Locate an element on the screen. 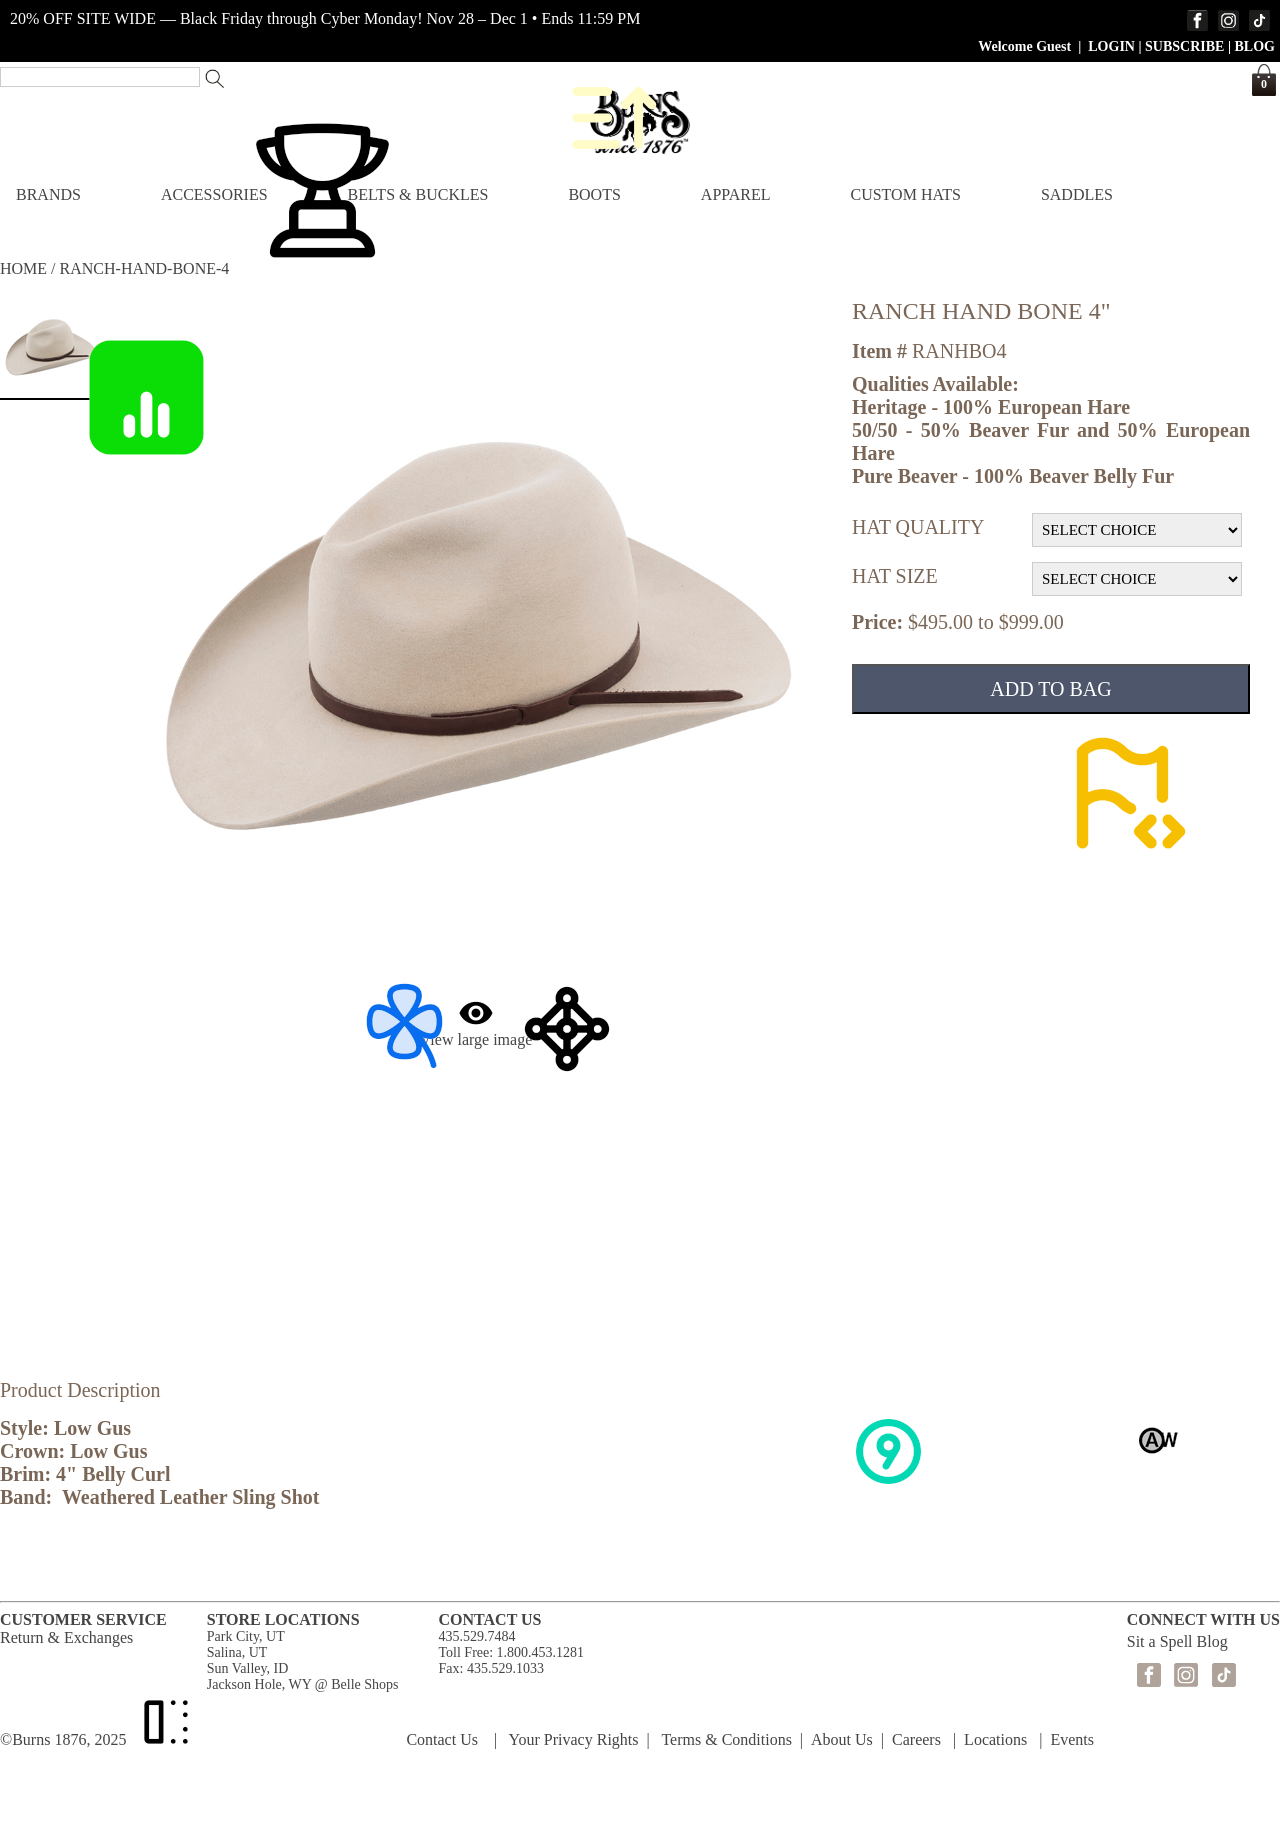 This screenshot has height=1843, width=1280. sort items in ascending order is located at coordinates (612, 118).